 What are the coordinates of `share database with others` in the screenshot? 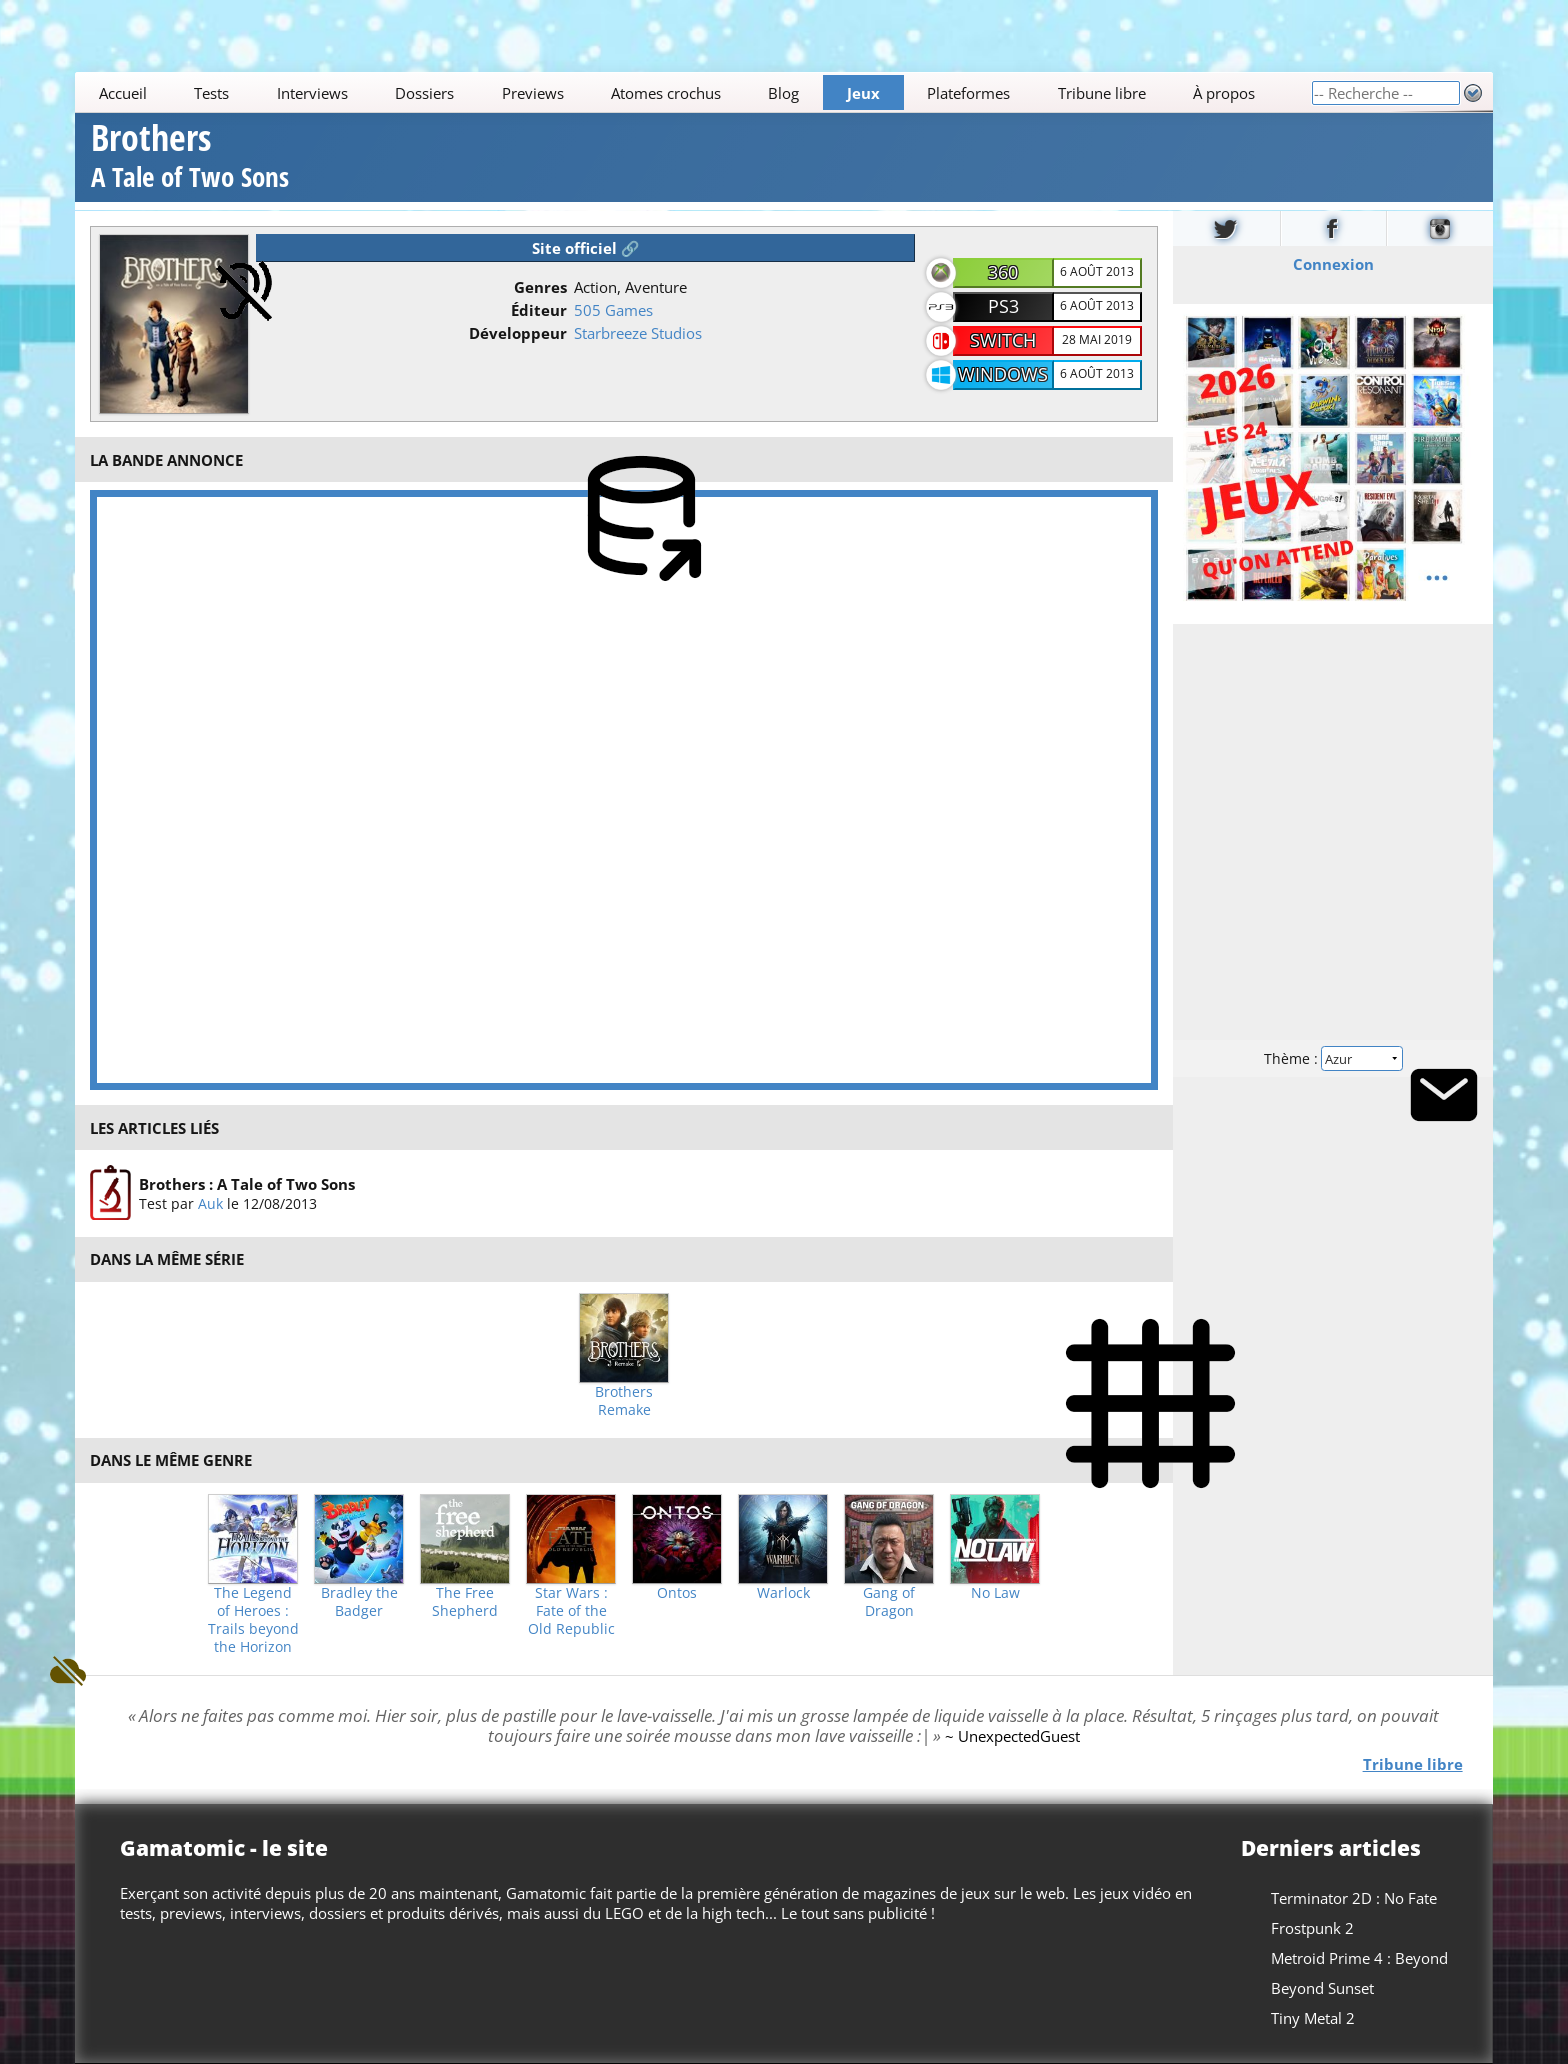 It's located at (641, 515).